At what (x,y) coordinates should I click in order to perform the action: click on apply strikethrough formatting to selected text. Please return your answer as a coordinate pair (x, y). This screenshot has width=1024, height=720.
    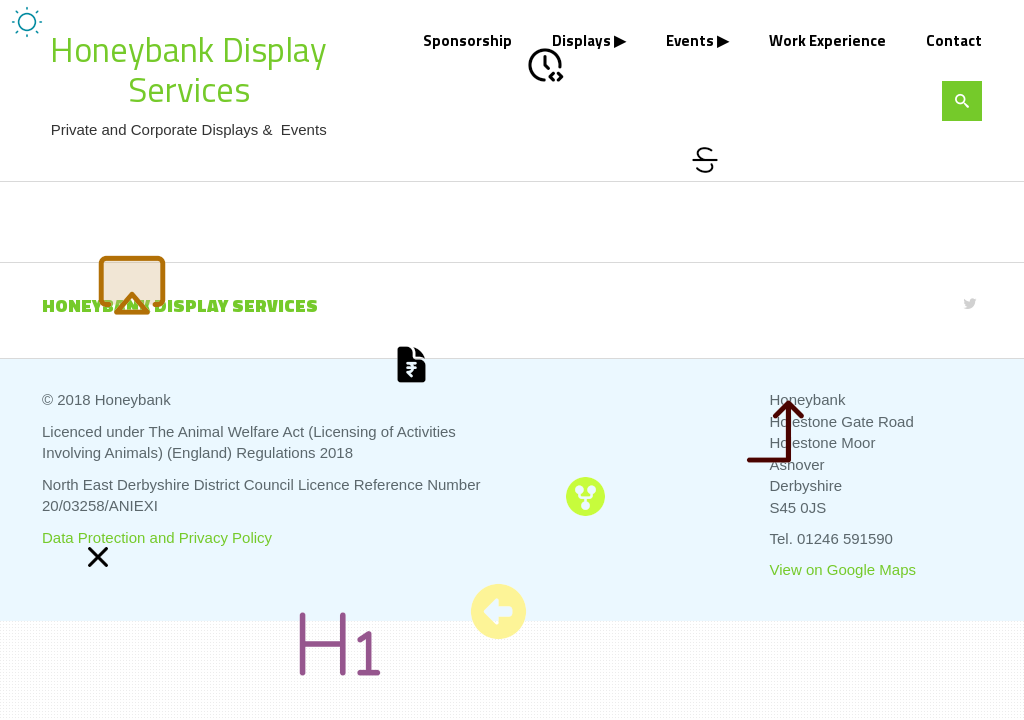
    Looking at the image, I should click on (705, 160).